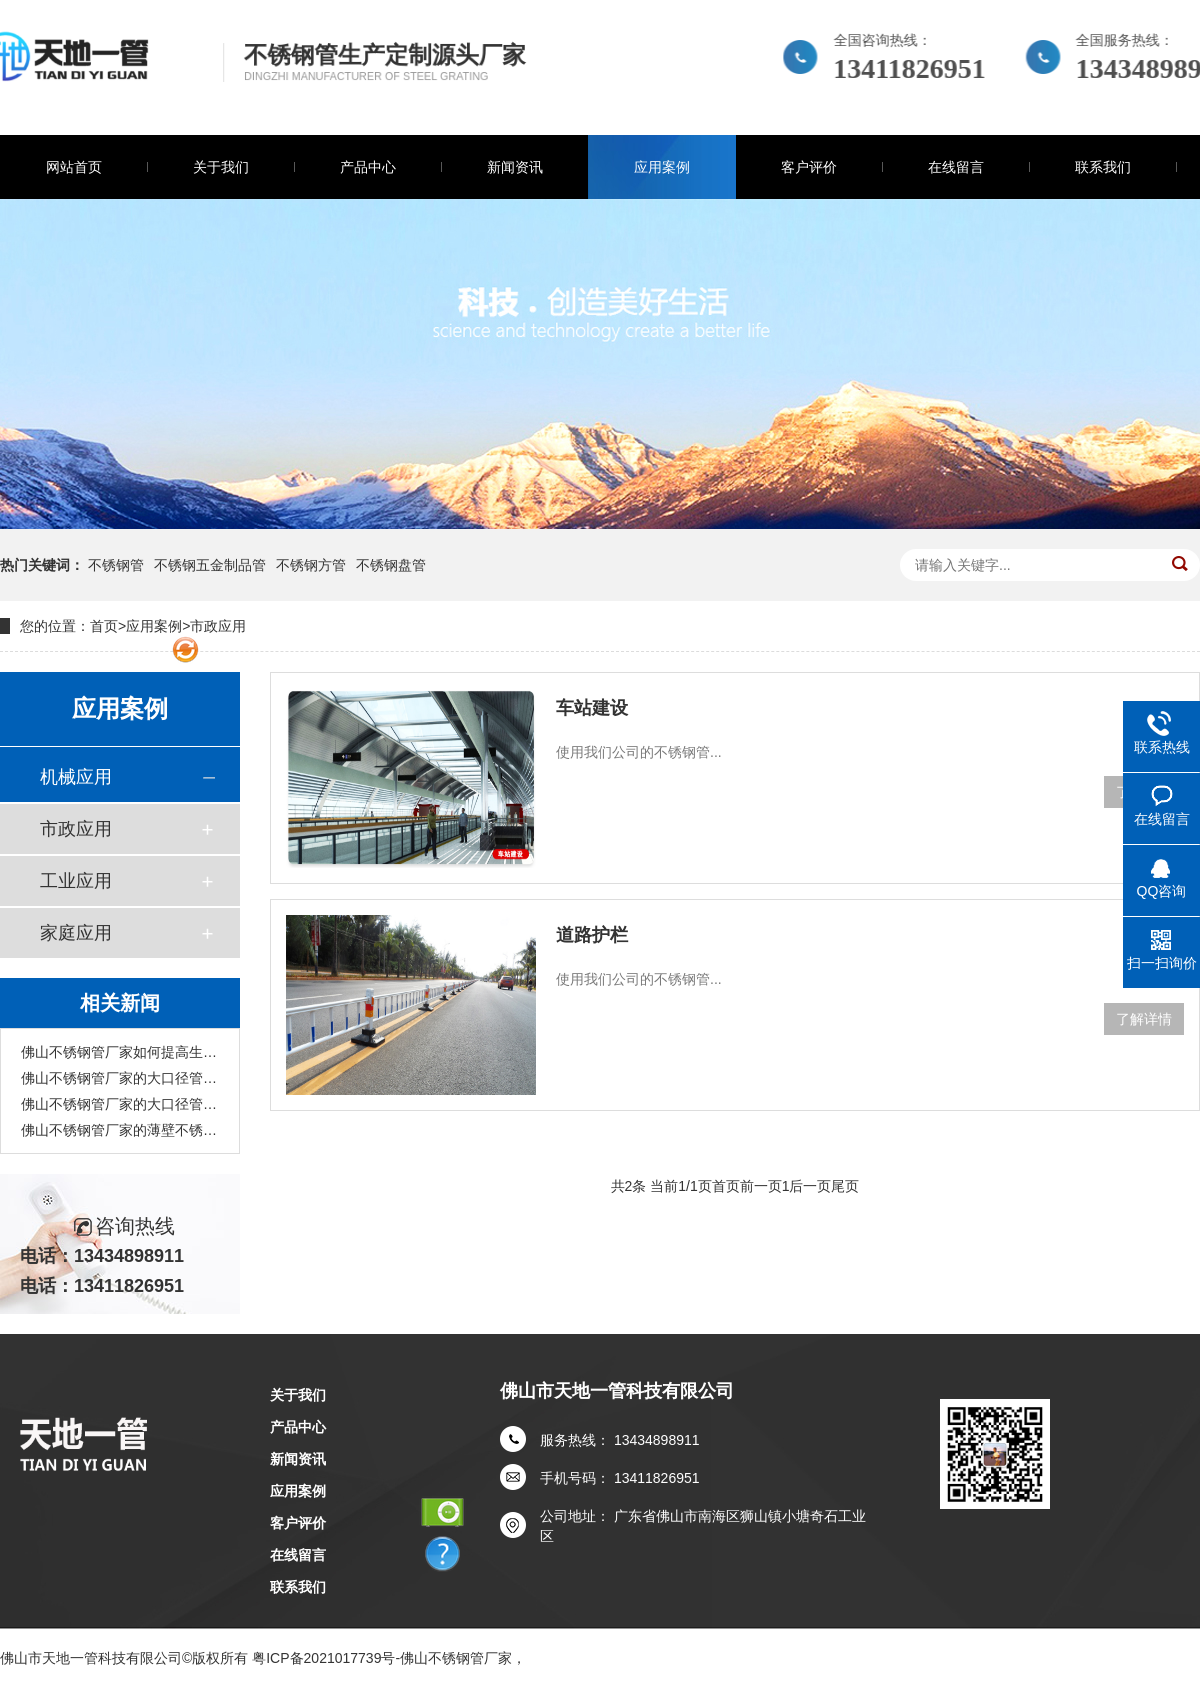 This screenshot has height=1687, width=1200. Describe the element at coordinates (442, 1504) in the screenshot. I see `iPod shuffle device indicator` at that location.